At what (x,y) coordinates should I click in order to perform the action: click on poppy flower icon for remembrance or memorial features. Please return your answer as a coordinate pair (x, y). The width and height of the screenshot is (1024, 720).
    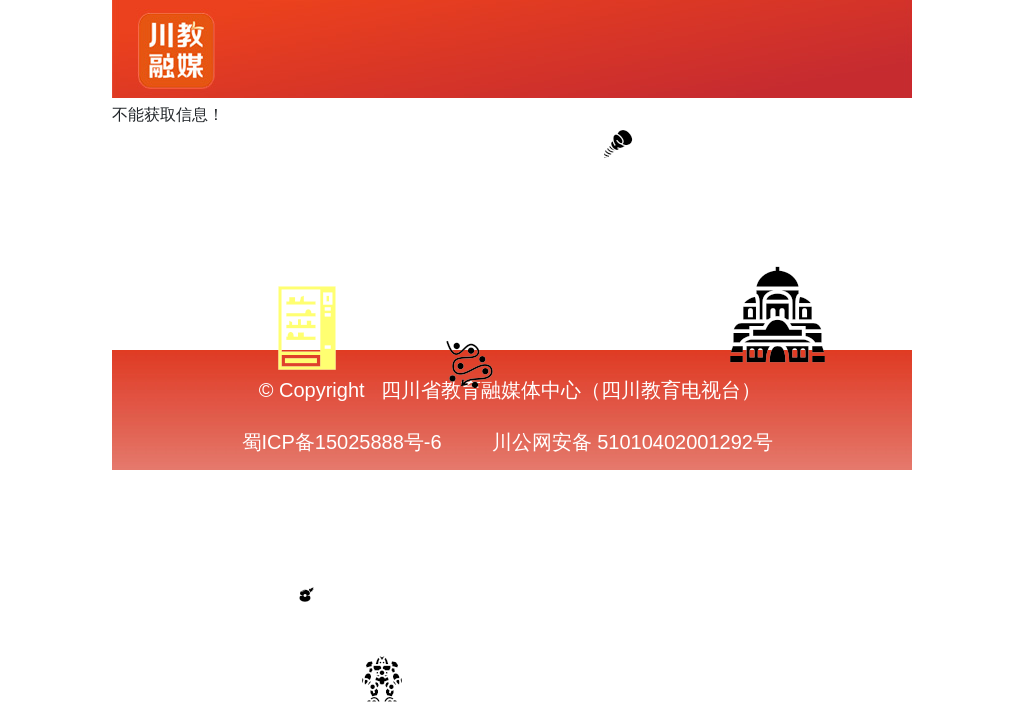
    Looking at the image, I should click on (306, 594).